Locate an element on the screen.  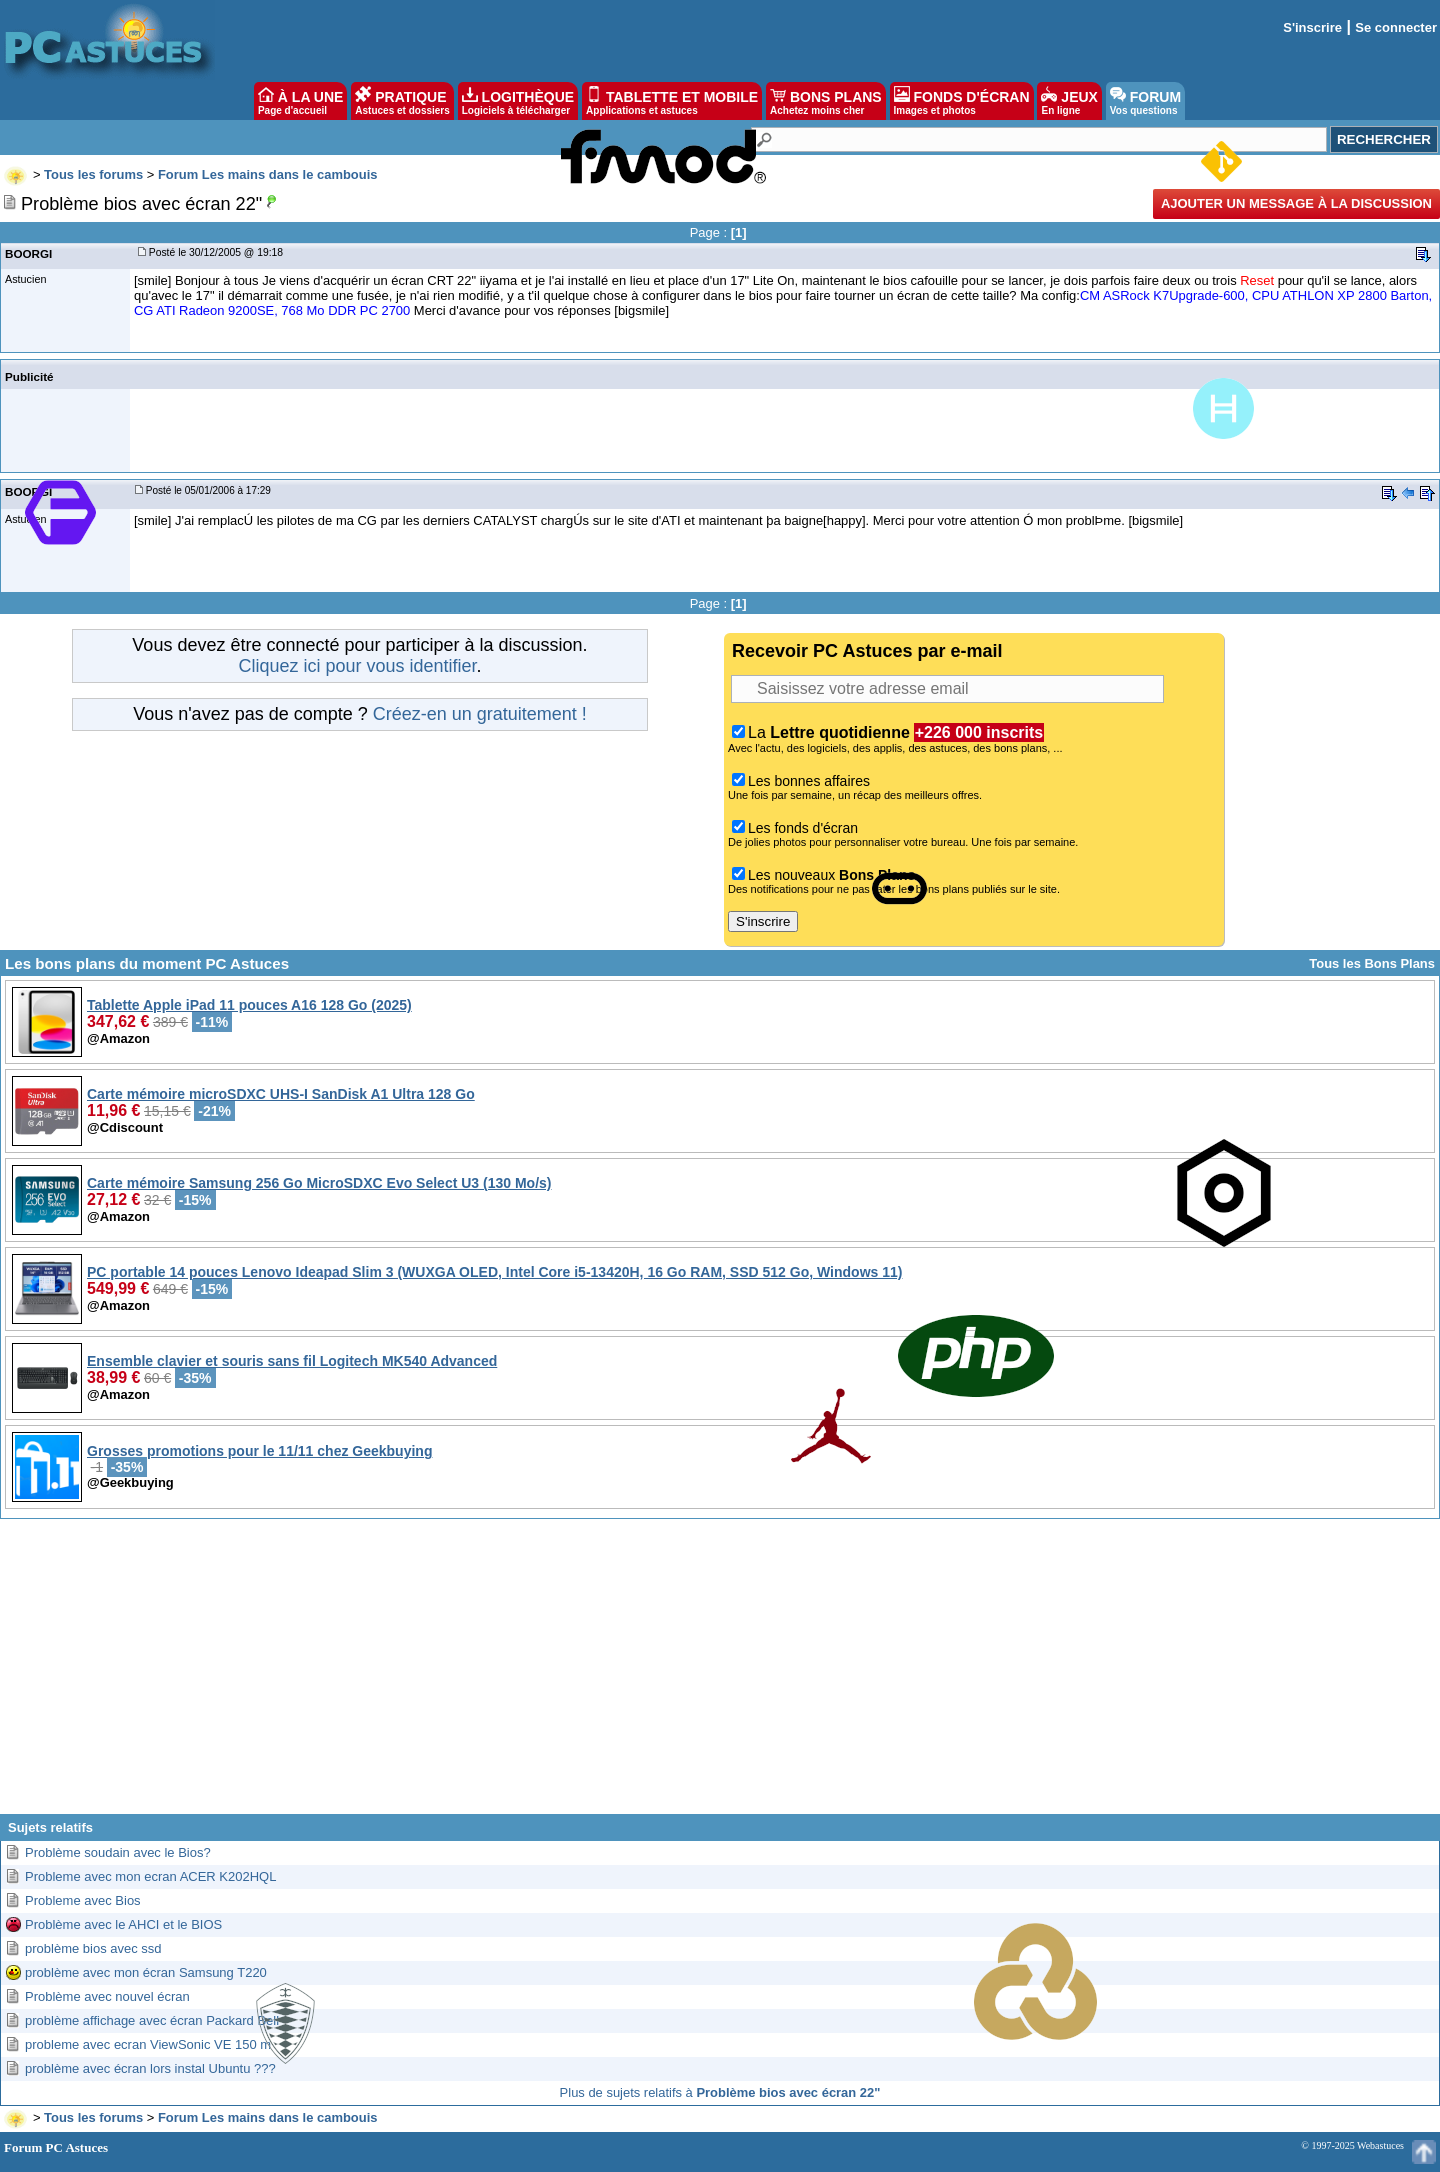
fmod audio middleware logo is located at coordinates (663, 156).